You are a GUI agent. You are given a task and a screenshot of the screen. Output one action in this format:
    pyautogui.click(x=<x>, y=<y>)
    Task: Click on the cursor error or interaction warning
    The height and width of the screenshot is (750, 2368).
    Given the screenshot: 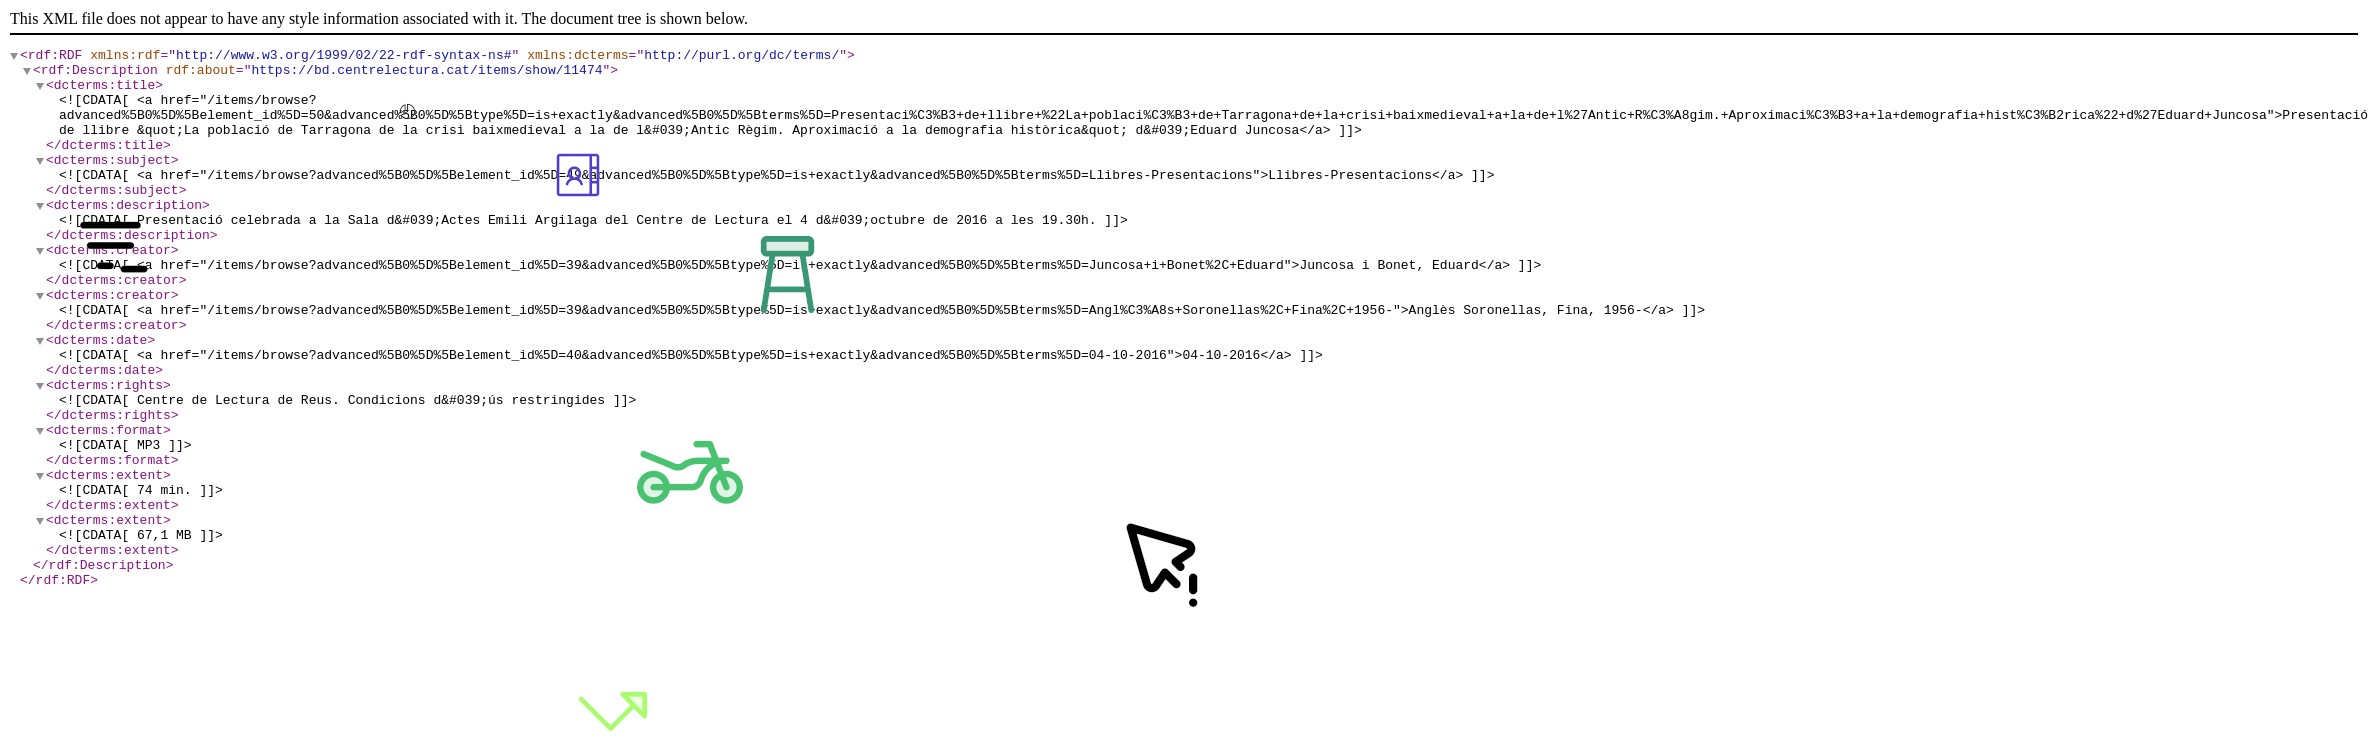 What is the action you would take?
    pyautogui.click(x=1164, y=561)
    